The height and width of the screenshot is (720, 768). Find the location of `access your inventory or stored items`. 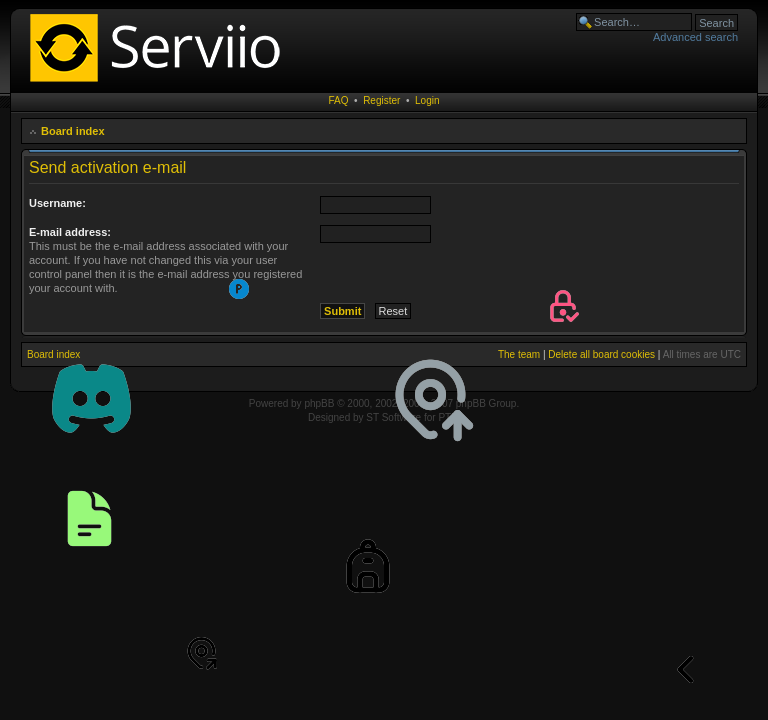

access your inventory or stored items is located at coordinates (368, 566).